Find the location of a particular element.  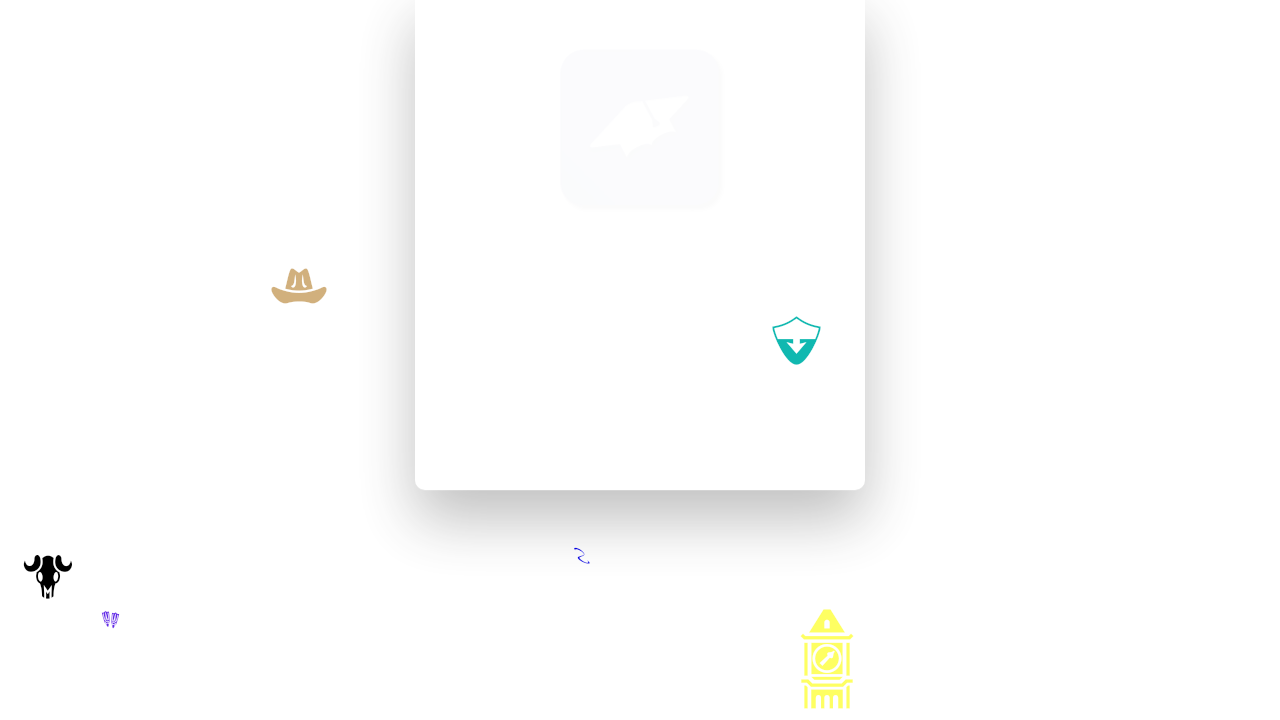

view clock tower landmark or building is located at coordinates (827, 659).